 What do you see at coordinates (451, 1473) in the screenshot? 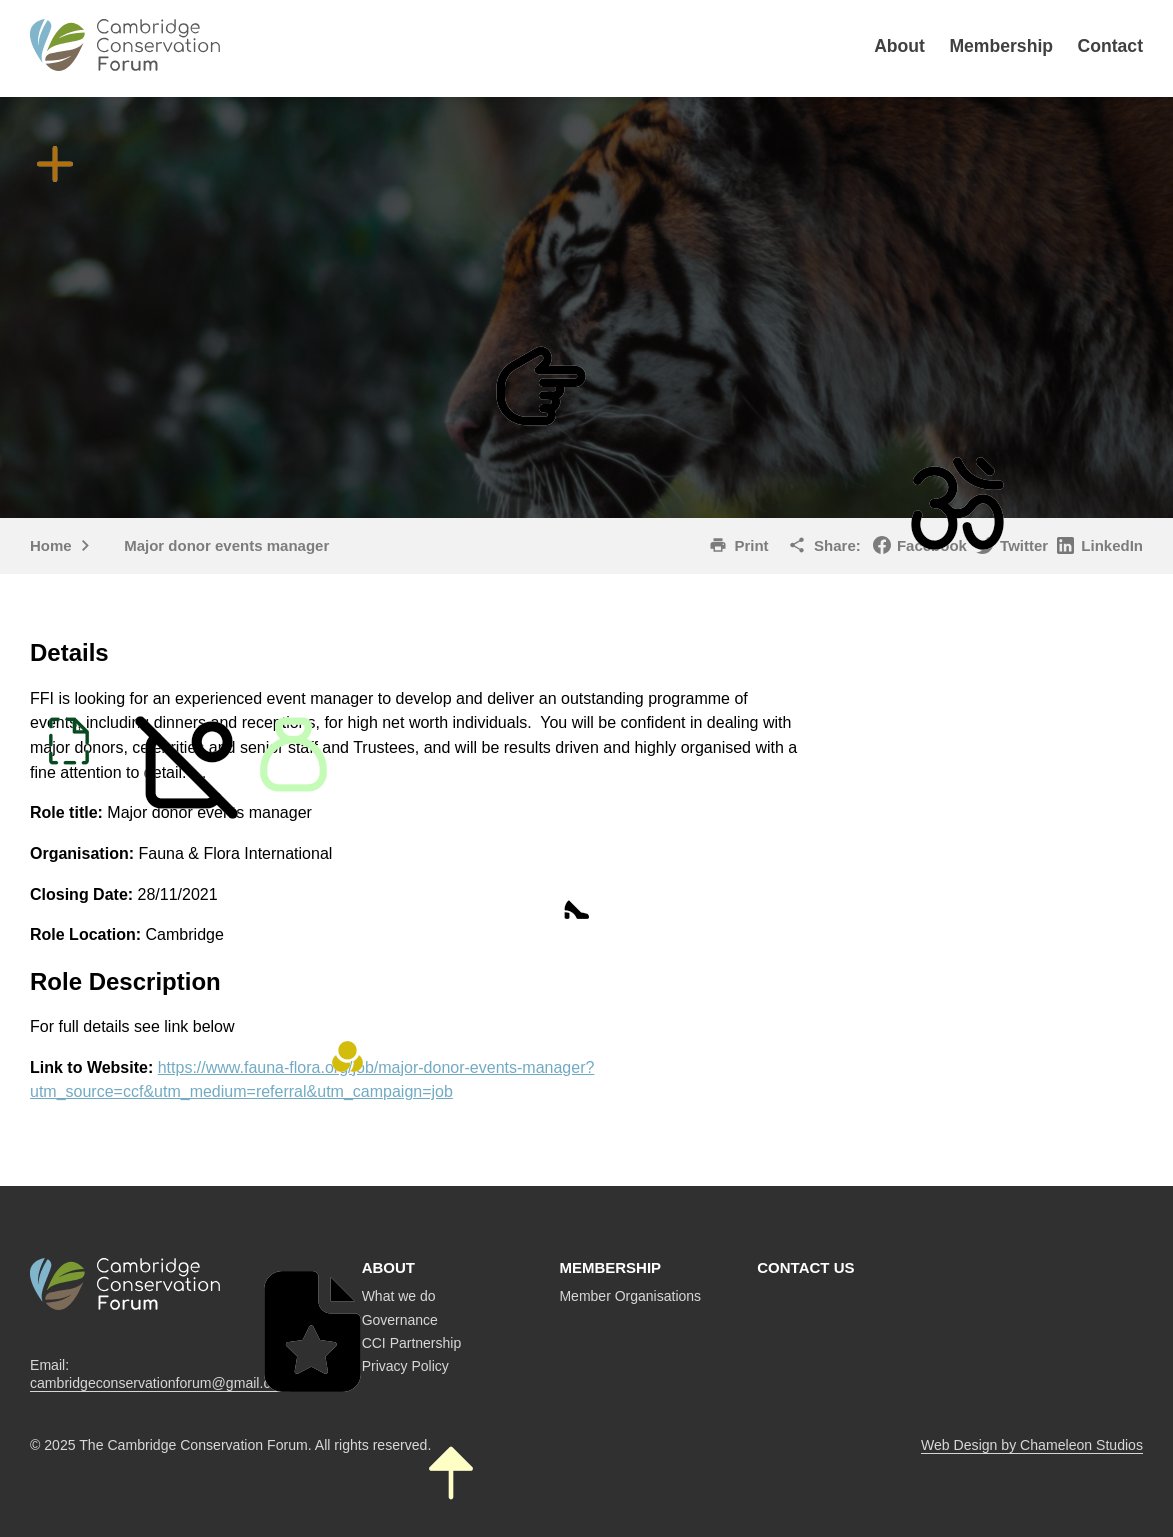
I see `scroll to top of page` at bounding box center [451, 1473].